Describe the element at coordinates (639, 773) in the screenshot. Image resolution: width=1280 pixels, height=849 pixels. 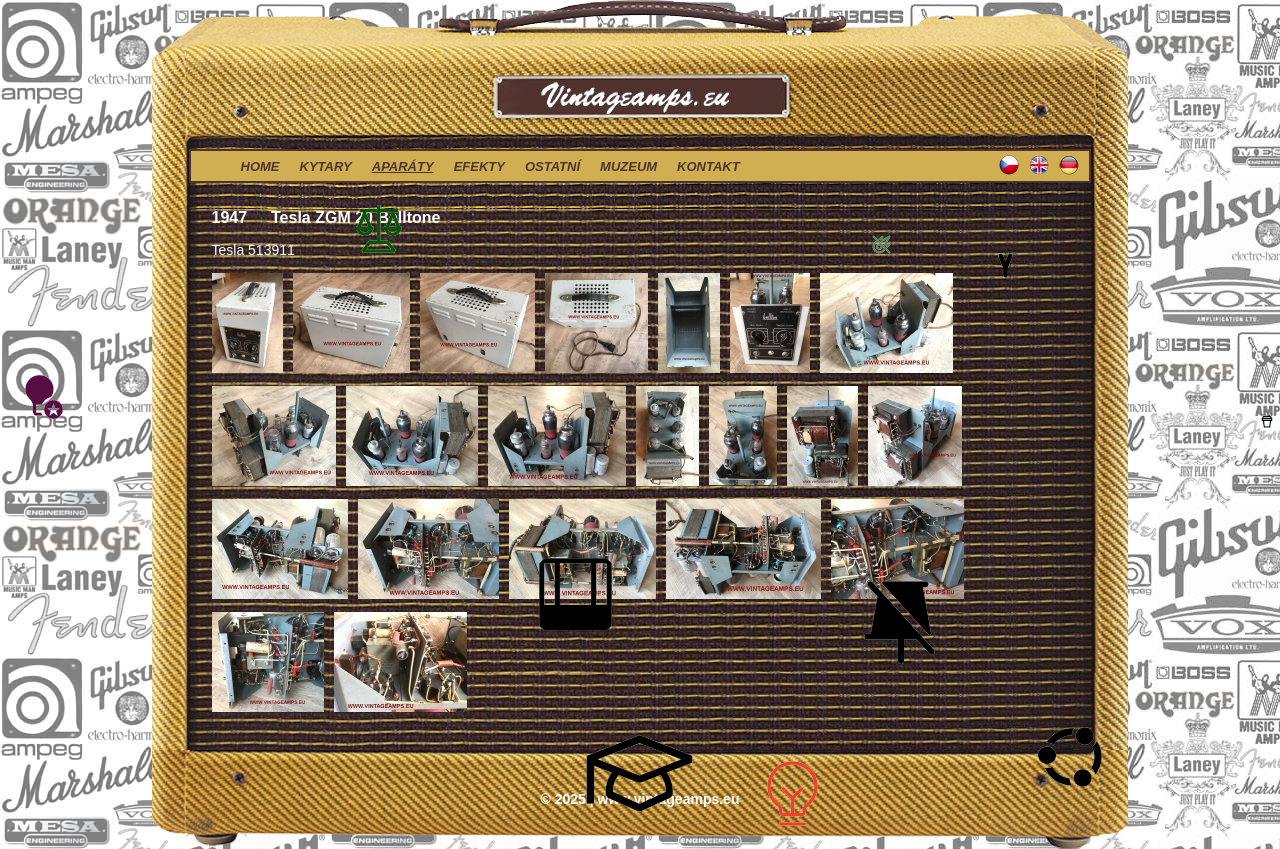
I see `access learning resources or tutorials` at that location.